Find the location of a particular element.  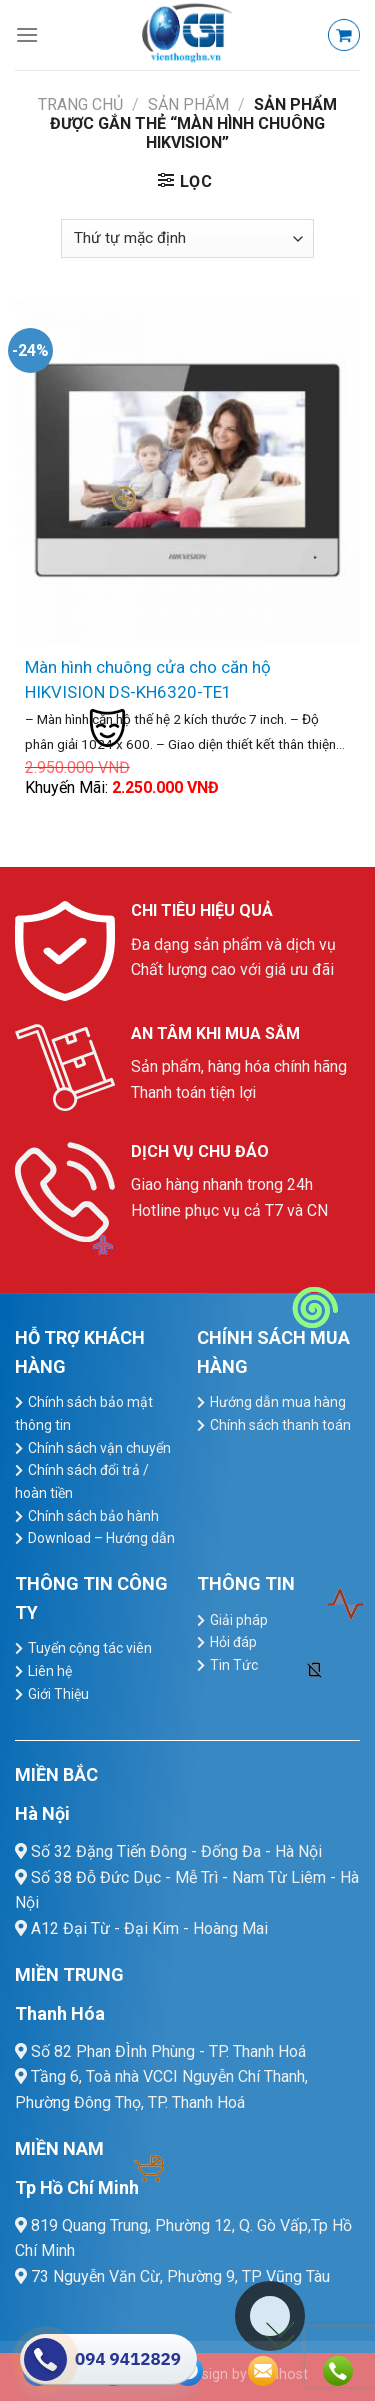

add a new item is located at coordinates (124, 498).